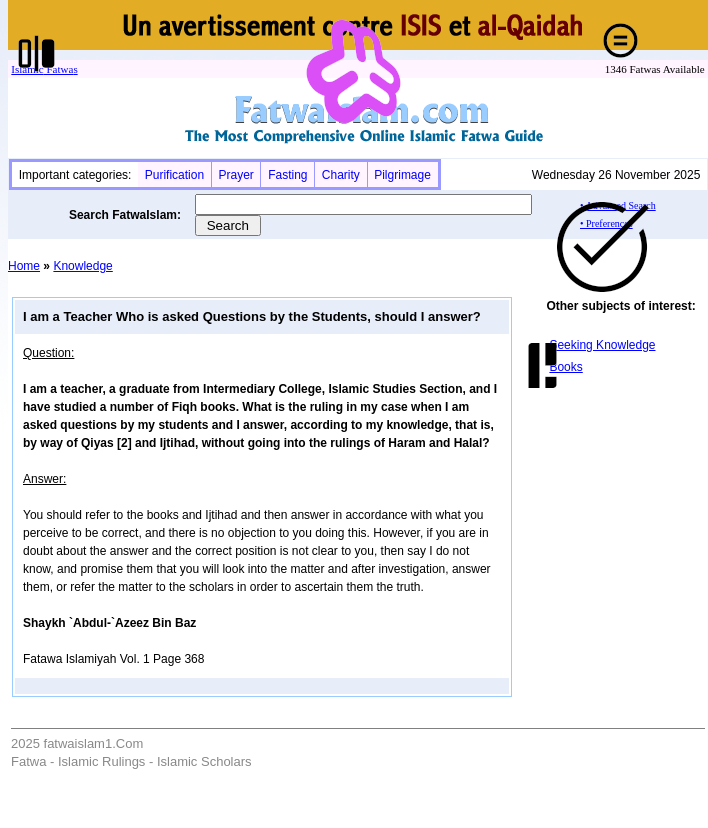 The height and width of the screenshot is (828, 708). I want to click on open the pleroma app, so click(542, 365).